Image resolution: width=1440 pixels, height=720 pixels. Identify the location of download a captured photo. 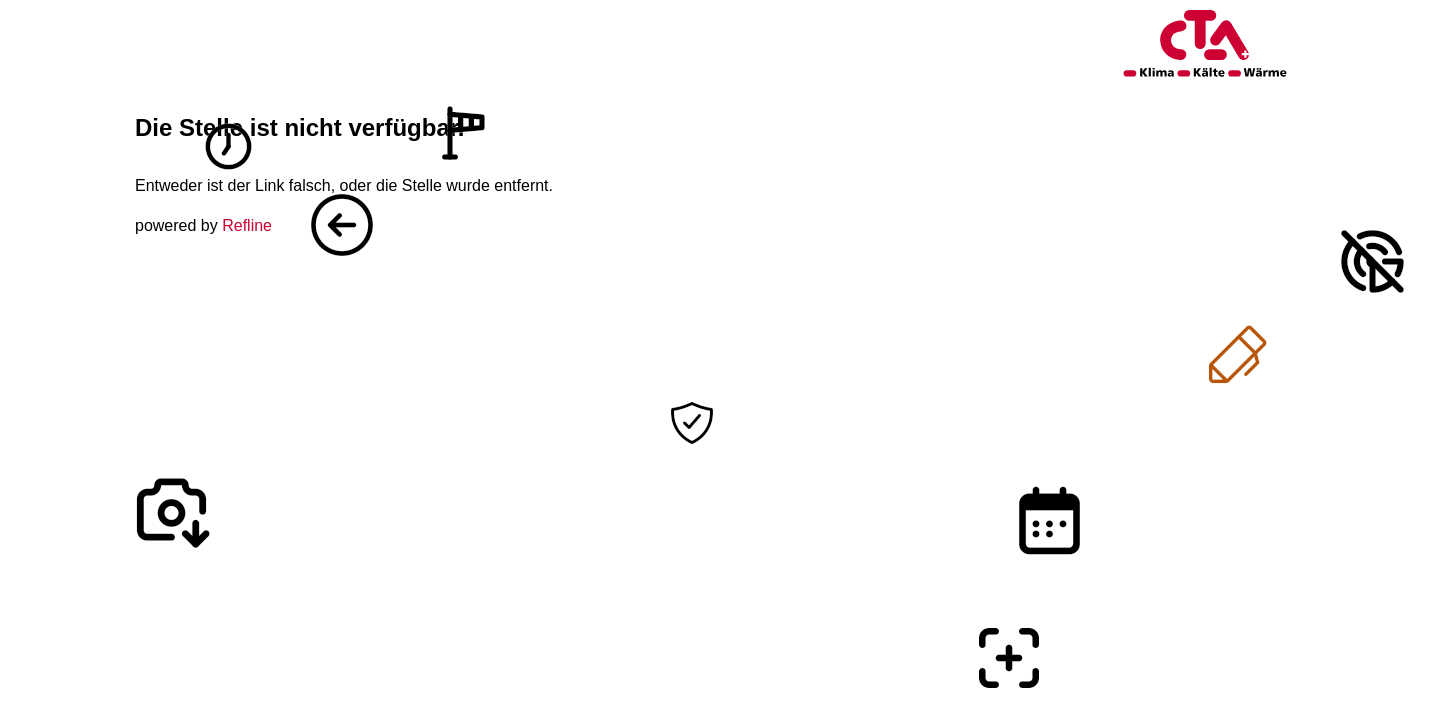
(171, 509).